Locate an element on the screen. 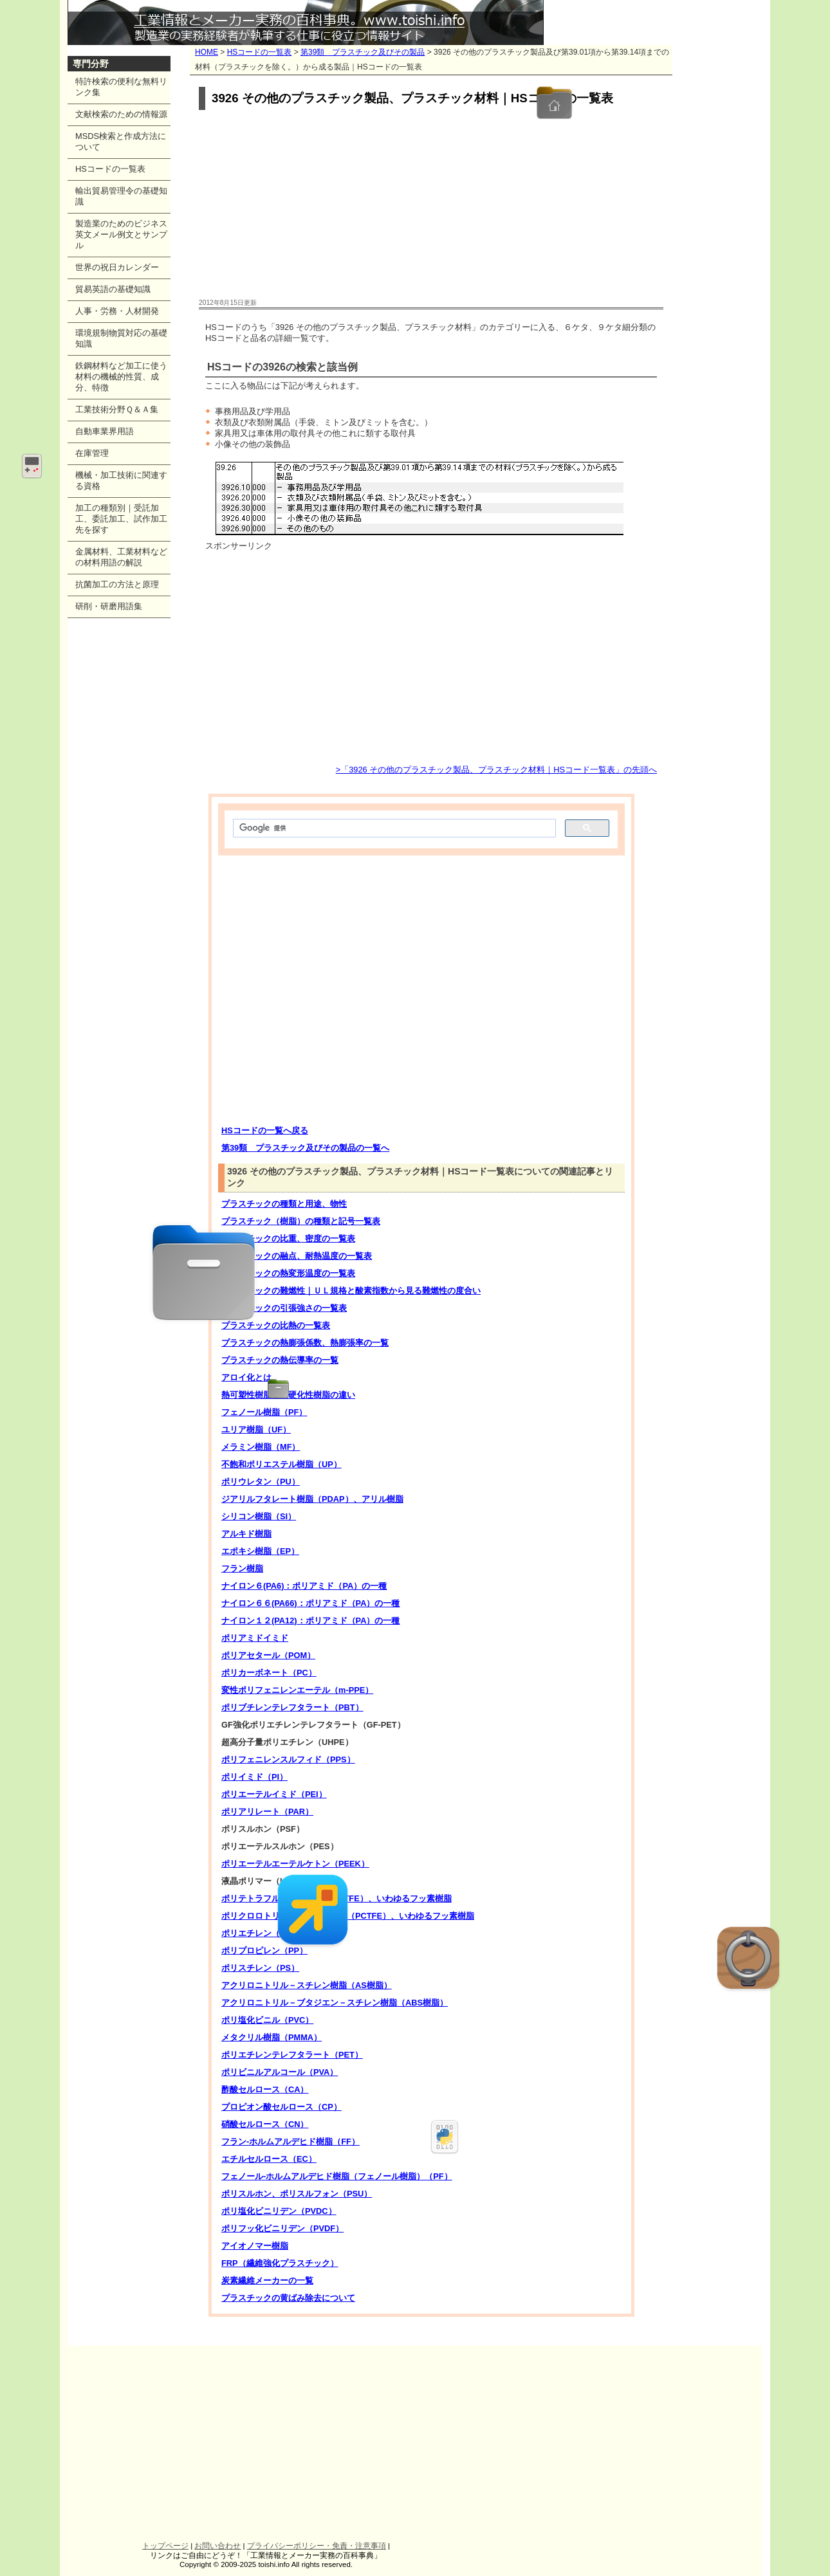 Image resolution: width=830 pixels, height=2576 pixels. open the games application is located at coordinates (32, 466).